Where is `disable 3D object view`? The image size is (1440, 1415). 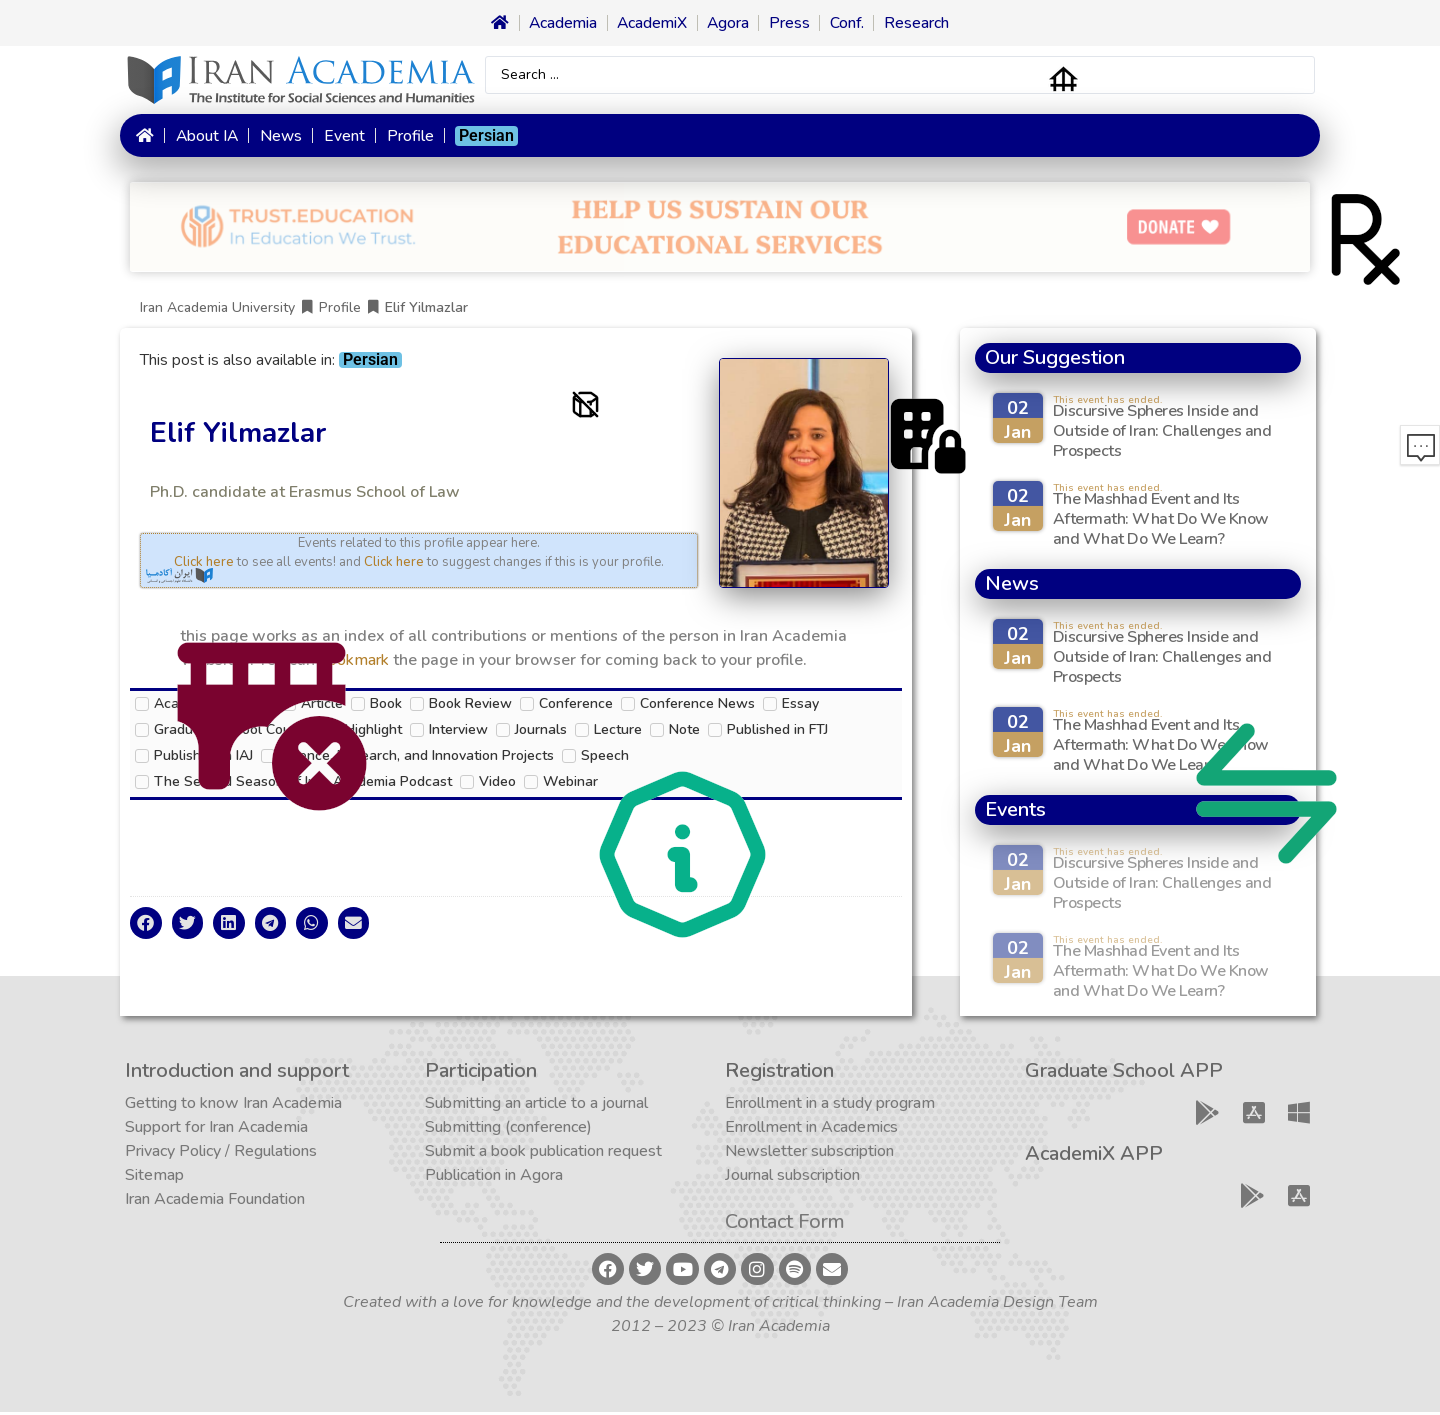
disable 3D object view is located at coordinates (585, 404).